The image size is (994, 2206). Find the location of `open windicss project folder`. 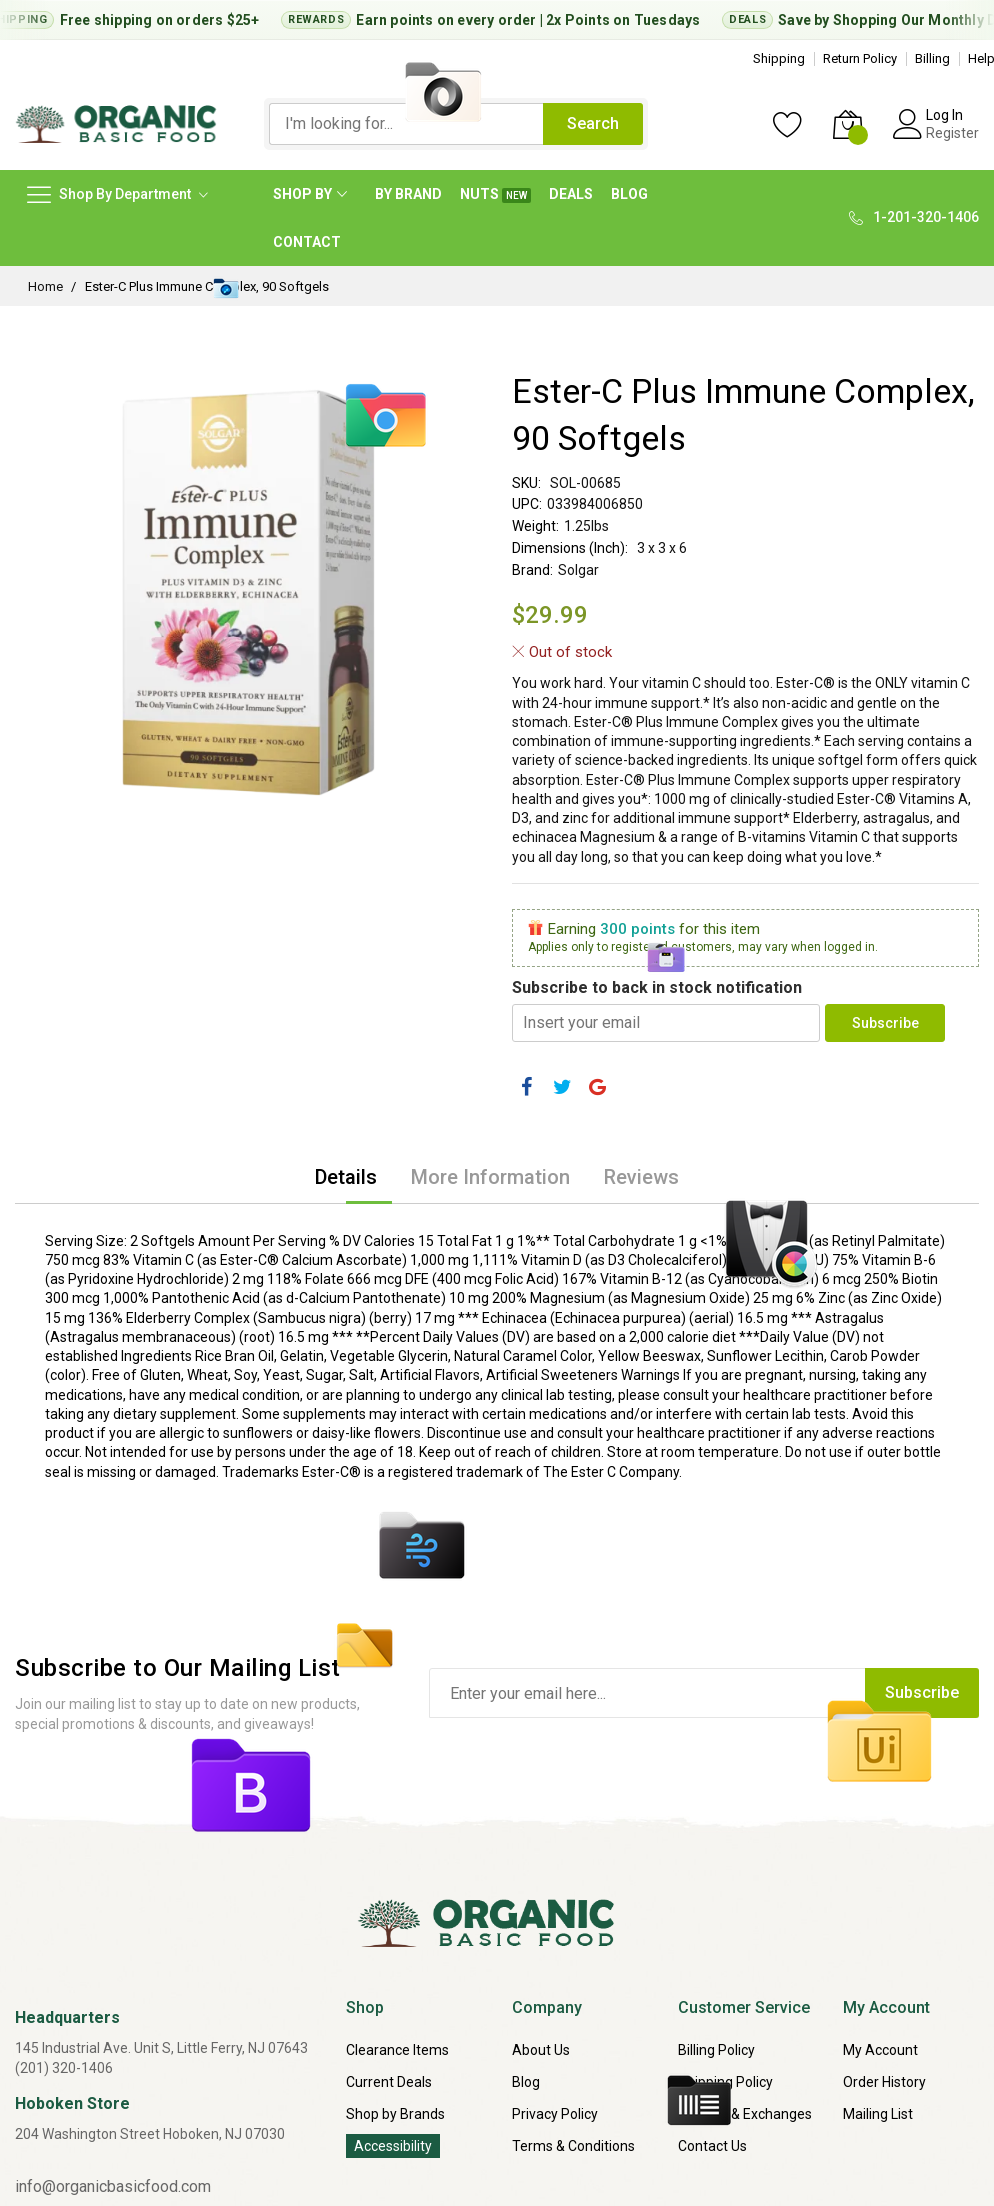

open windicss project folder is located at coordinates (421, 1547).